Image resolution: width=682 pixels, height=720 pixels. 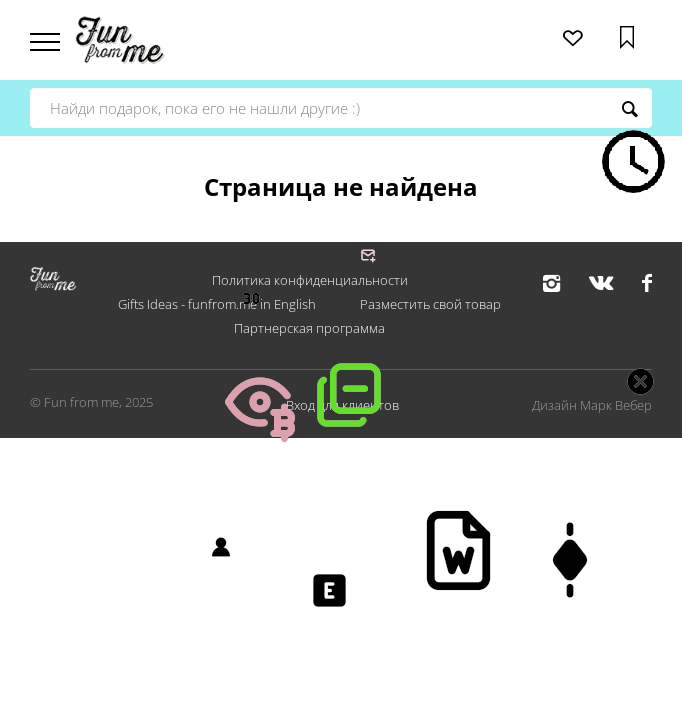 I want to click on compose a new email, so click(x=368, y=255).